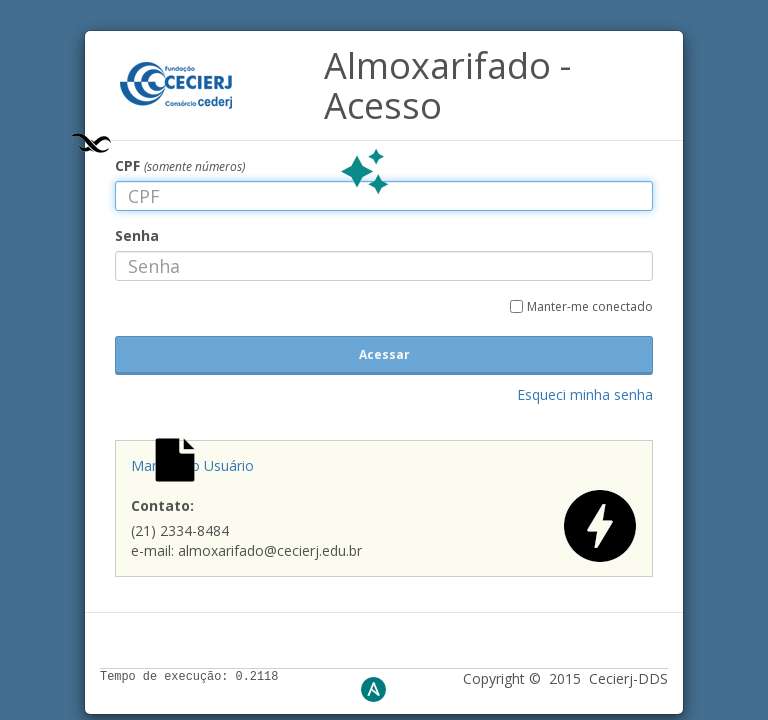  What do you see at coordinates (175, 460) in the screenshot?
I see `view or open a document` at bounding box center [175, 460].